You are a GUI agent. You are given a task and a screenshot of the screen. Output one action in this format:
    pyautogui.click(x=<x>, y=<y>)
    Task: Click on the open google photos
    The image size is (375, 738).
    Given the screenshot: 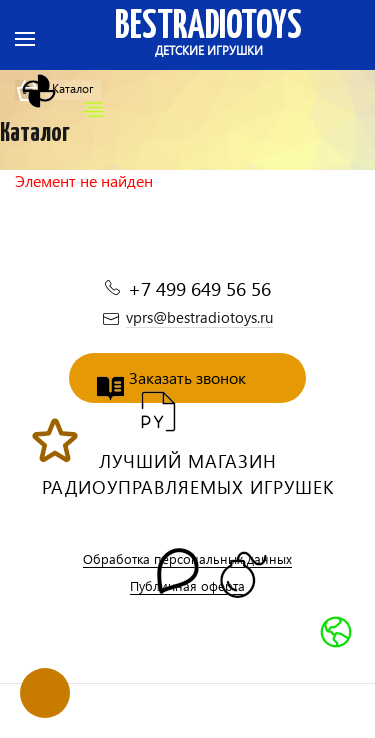 What is the action you would take?
    pyautogui.click(x=39, y=91)
    